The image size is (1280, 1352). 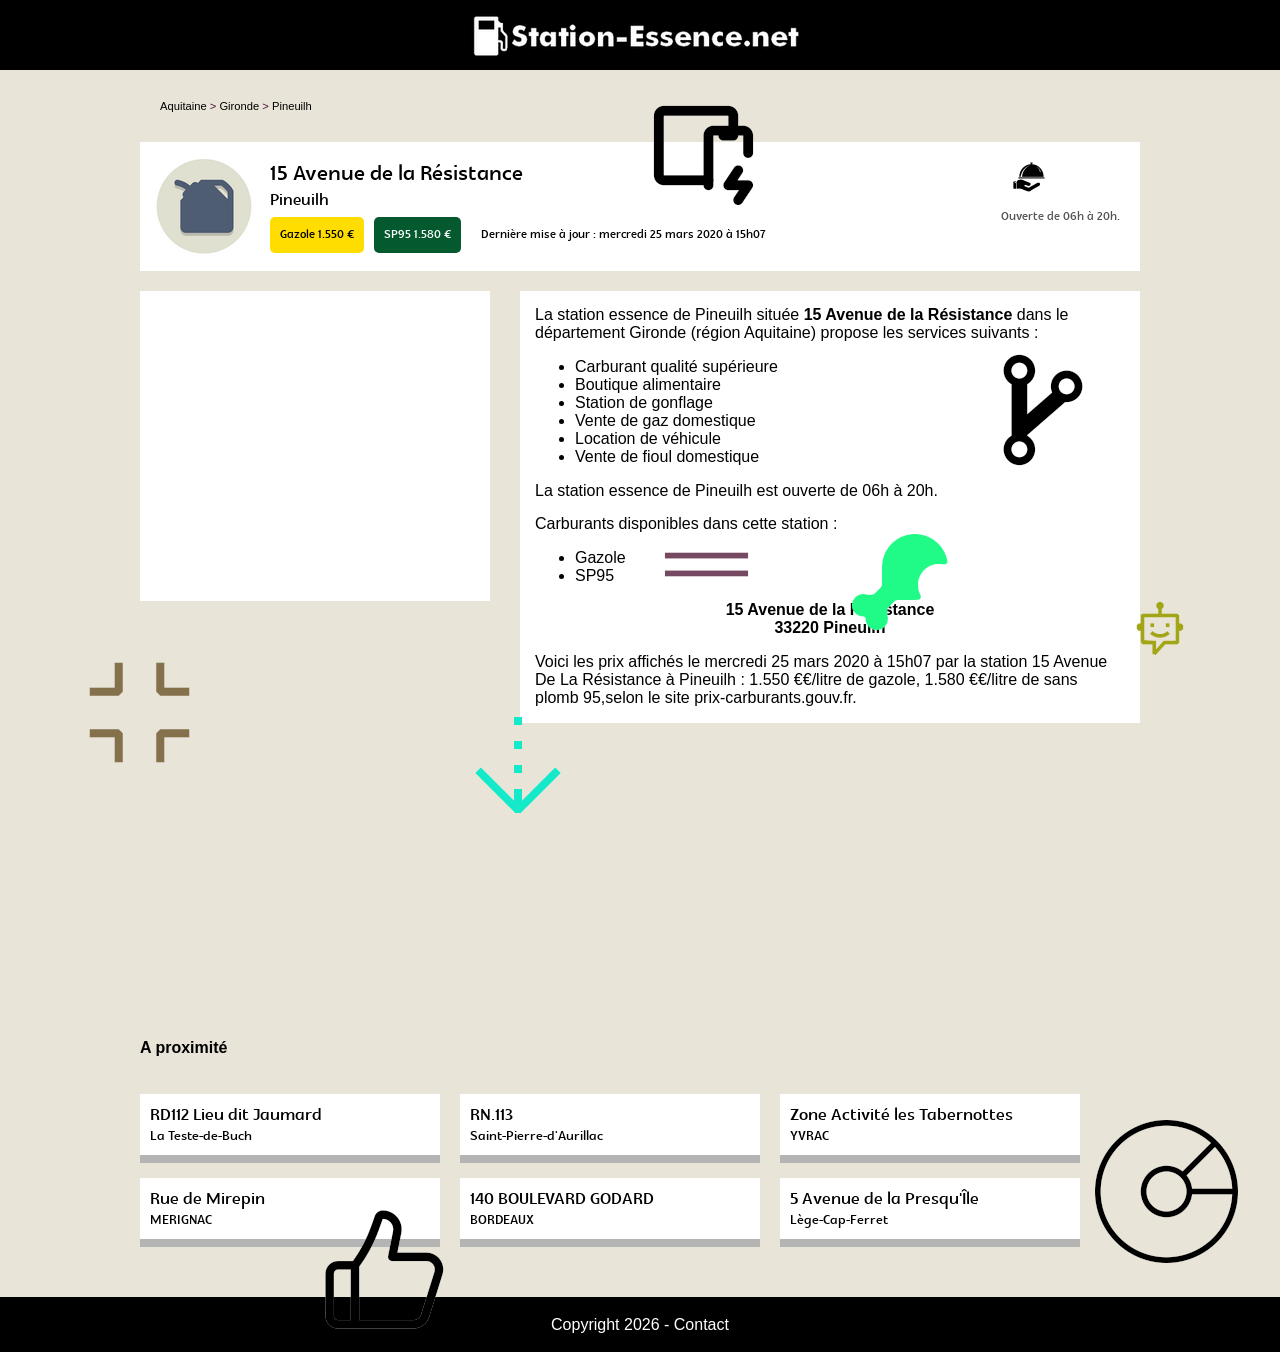 What do you see at coordinates (1043, 410) in the screenshot?
I see `view repository branches` at bounding box center [1043, 410].